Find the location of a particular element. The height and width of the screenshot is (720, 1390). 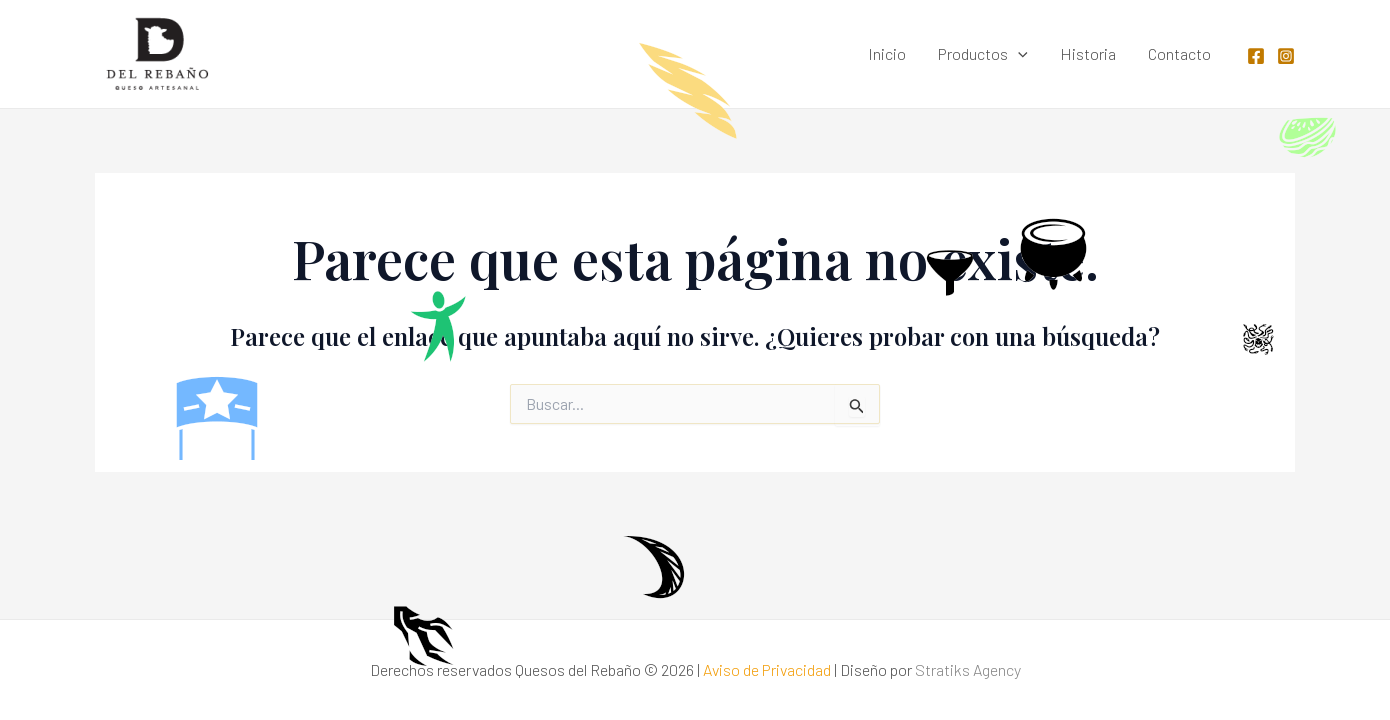

indicates body awareness or wellness features is located at coordinates (438, 326).